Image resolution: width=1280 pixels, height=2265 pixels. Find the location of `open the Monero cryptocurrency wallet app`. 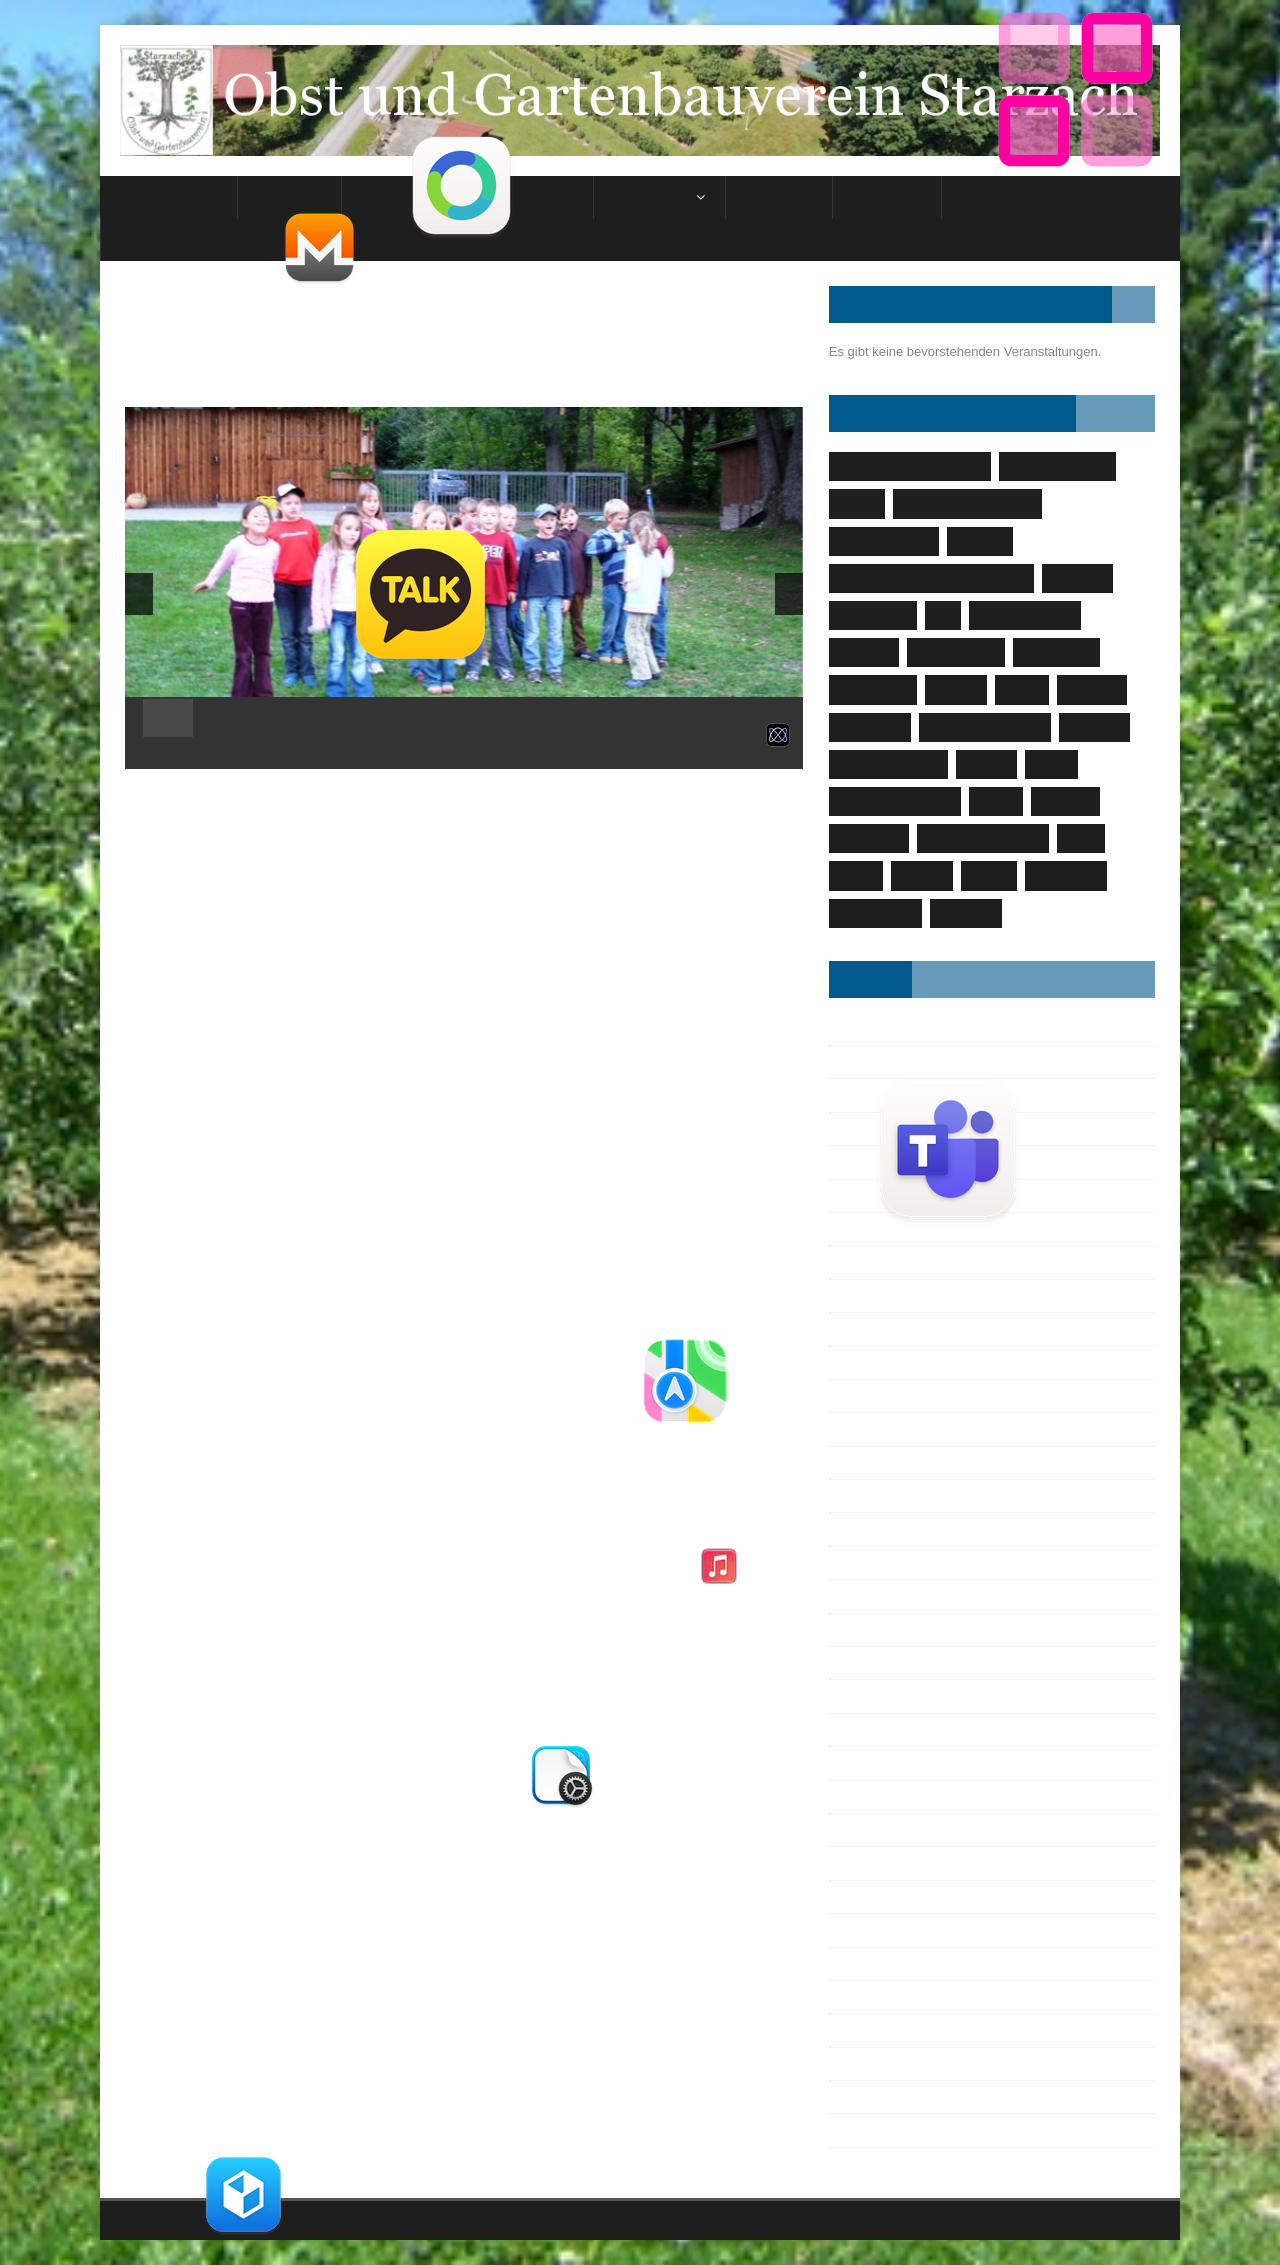

open the Monero cryptocurrency wallet app is located at coordinates (319, 247).